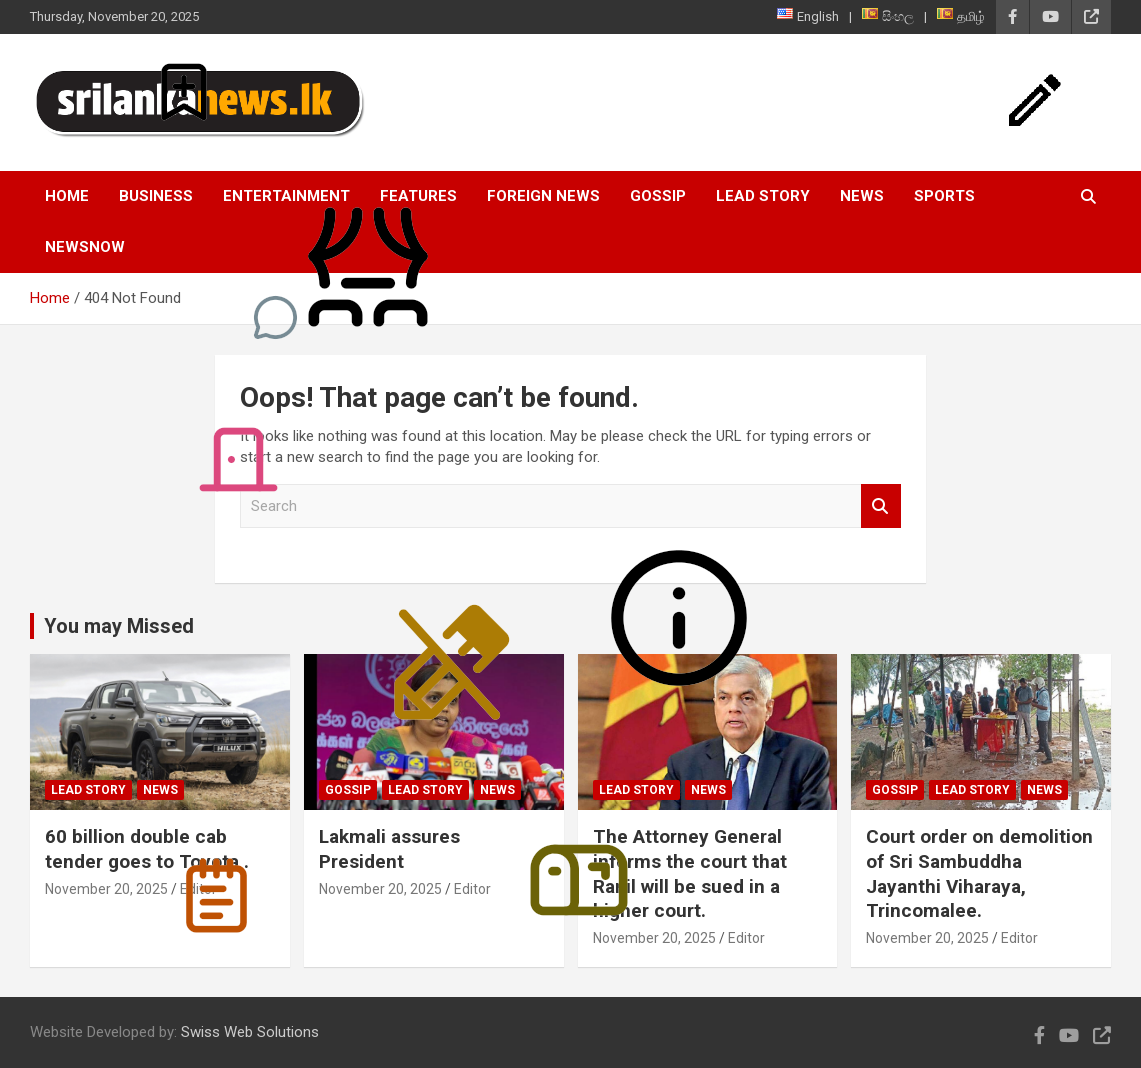  I want to click on create or compose new content, so click(1035, 100).